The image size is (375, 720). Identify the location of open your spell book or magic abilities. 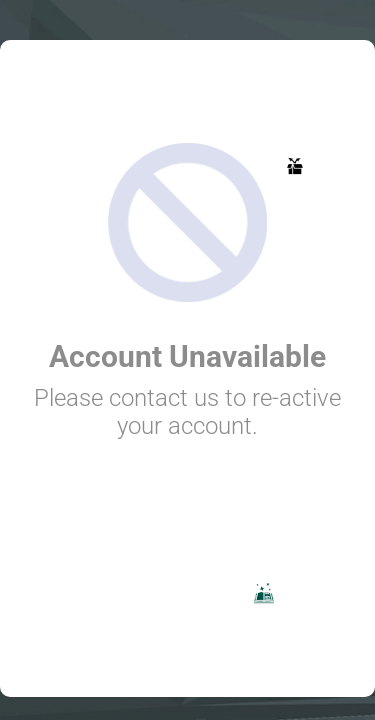
(264, 593).